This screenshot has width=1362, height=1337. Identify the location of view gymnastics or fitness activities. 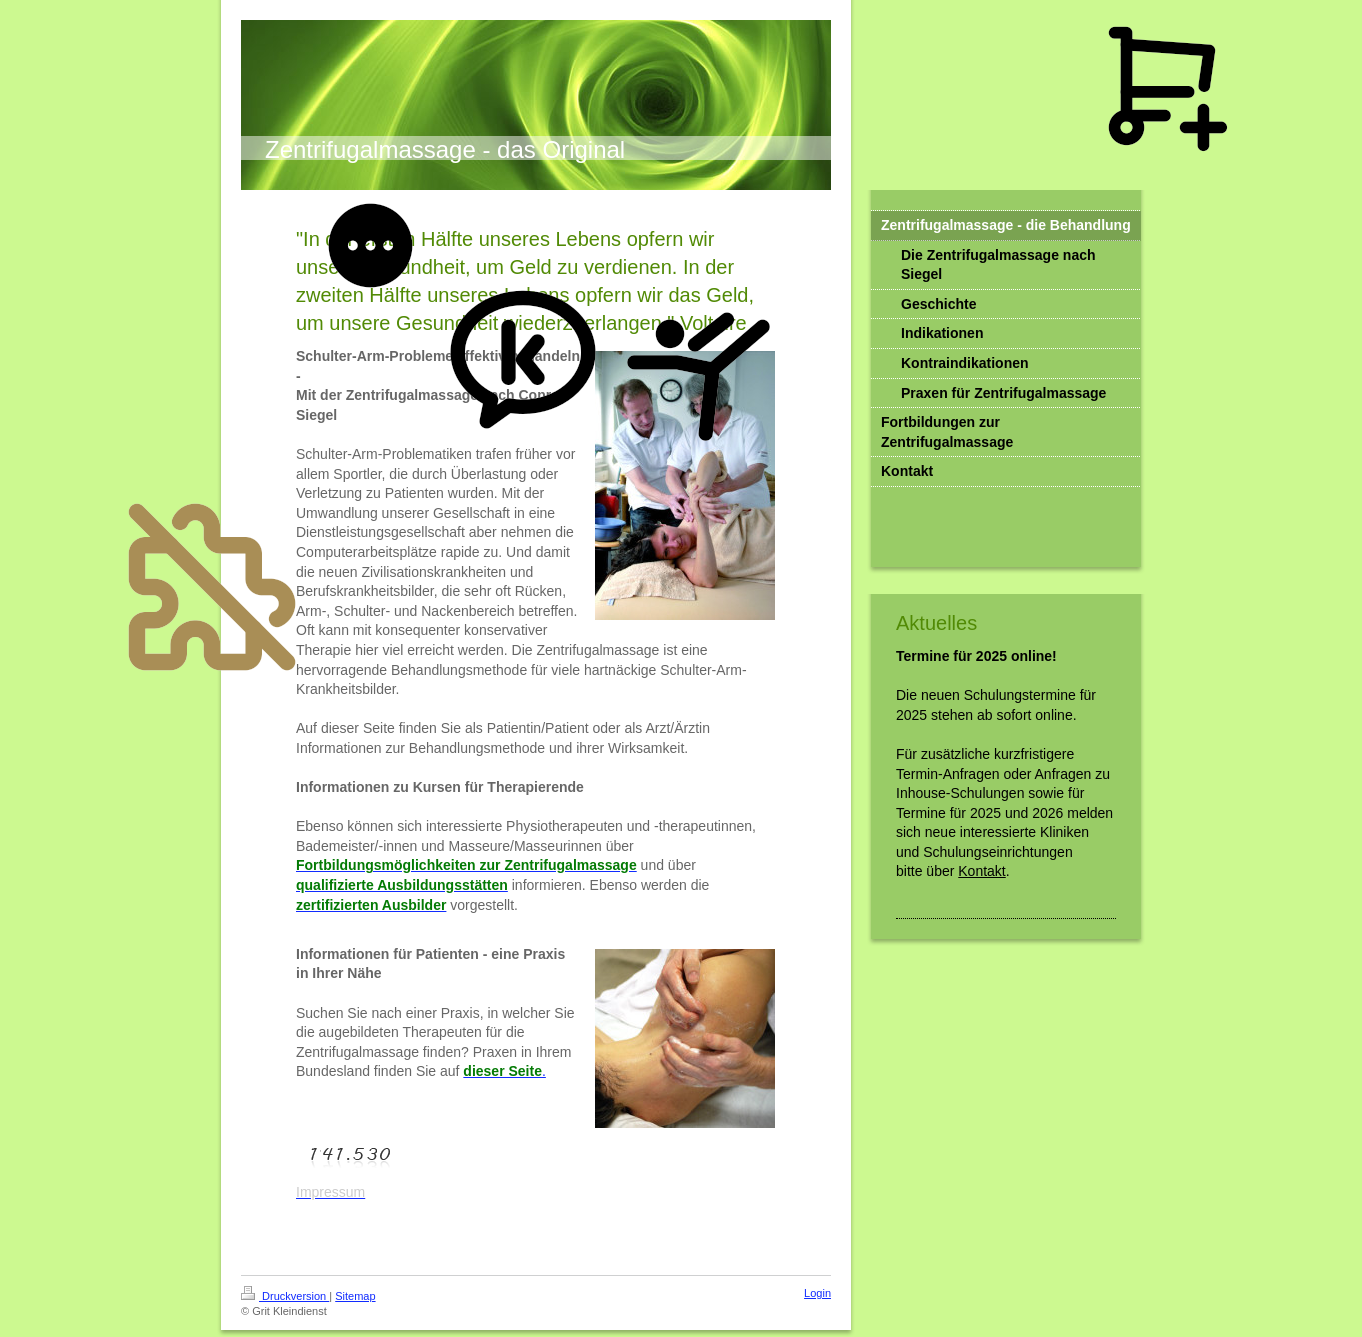
(698, 369).